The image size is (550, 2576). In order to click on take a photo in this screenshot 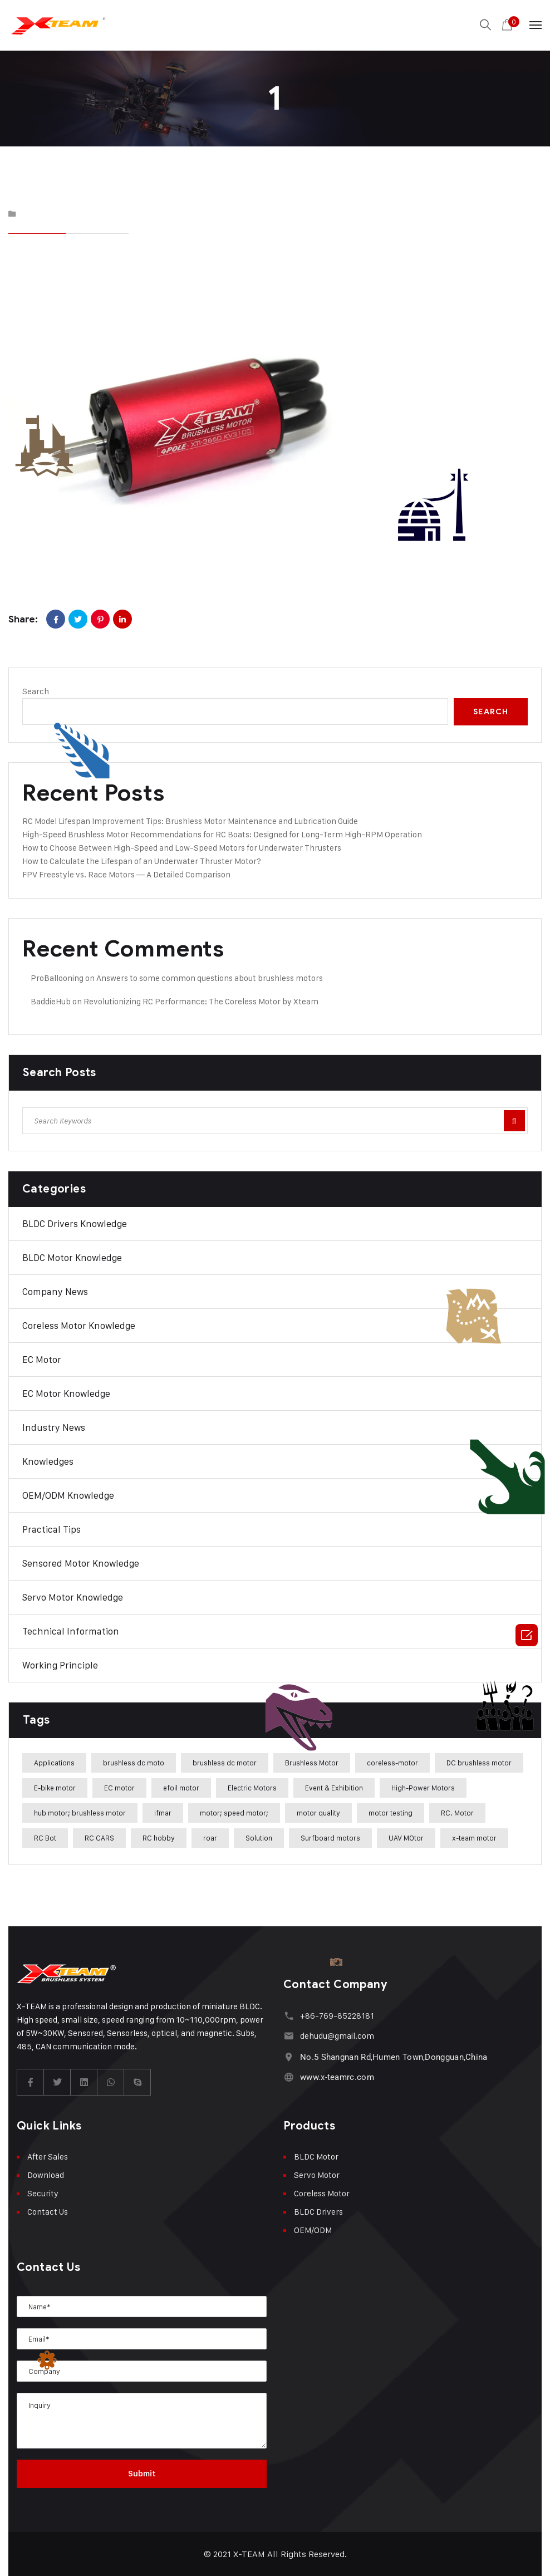, I will do `click(336, 1962)`.